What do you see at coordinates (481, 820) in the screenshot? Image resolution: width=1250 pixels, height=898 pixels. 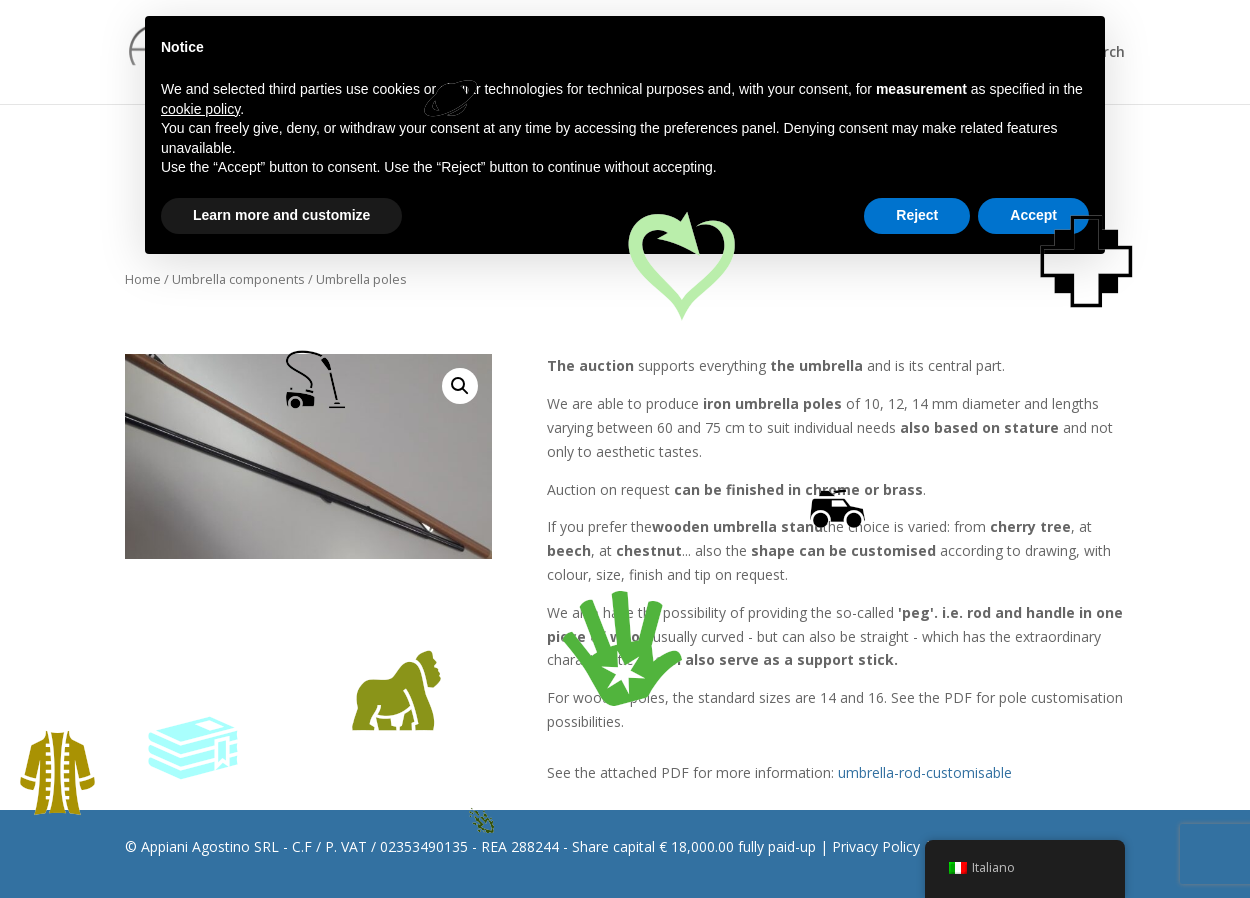 I see `equip poison-tipped arrow or projectile` at bounding box center [481, 820].